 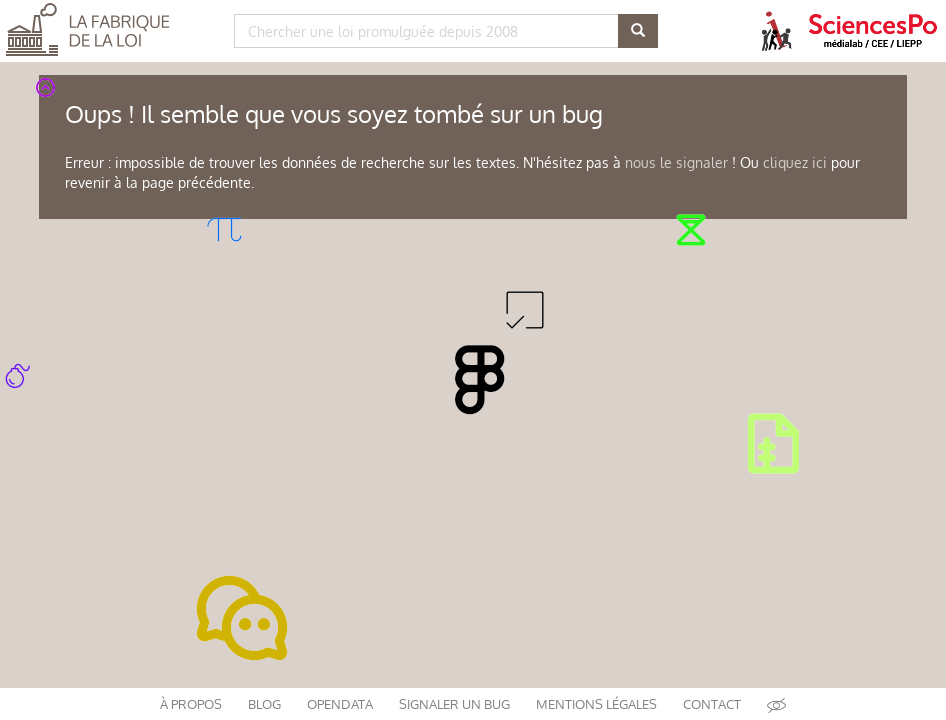 What do you see at coordinates (773, 443) in the screenshot?
I see `access compressed or archived files` at bounding box center [773, 443].